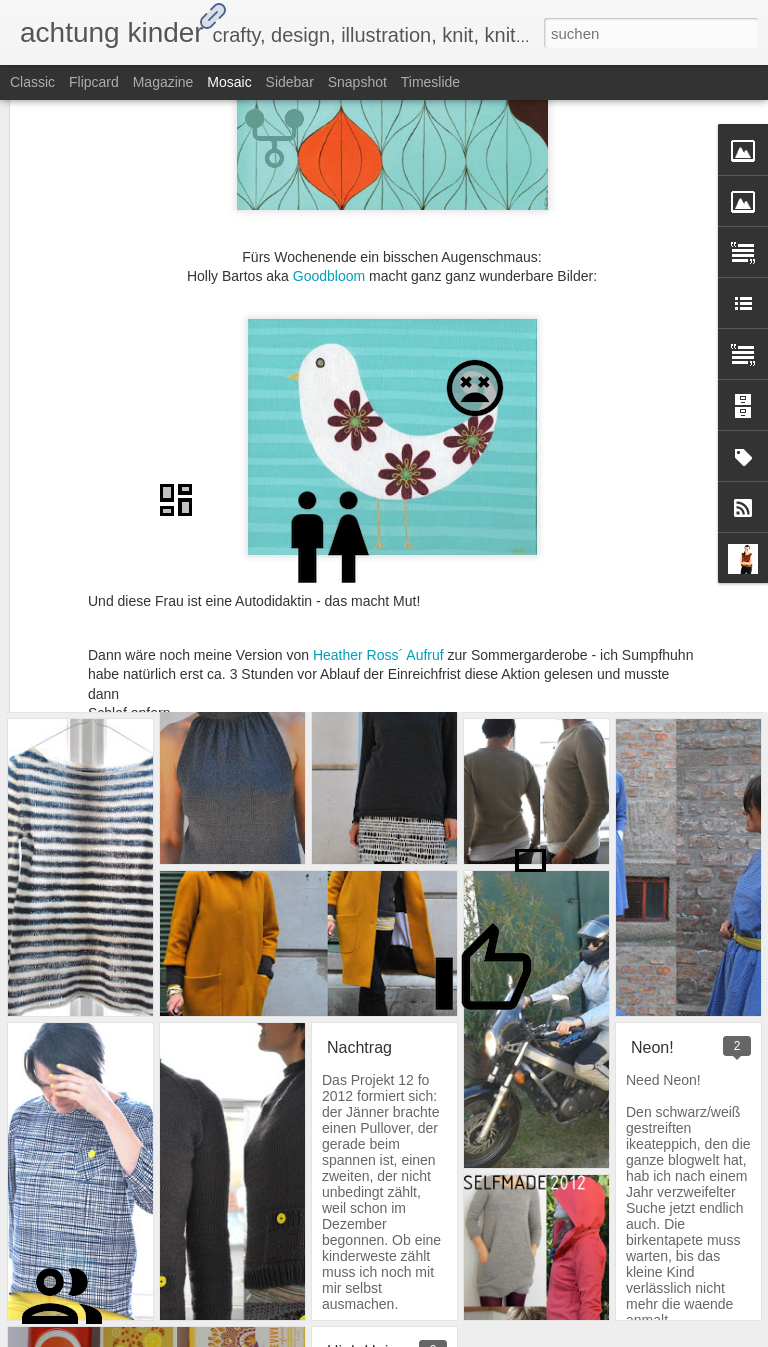 The width and height of the screenshot is (768, 1347). I want to click on copy link to clipboard, so click(213, 16).